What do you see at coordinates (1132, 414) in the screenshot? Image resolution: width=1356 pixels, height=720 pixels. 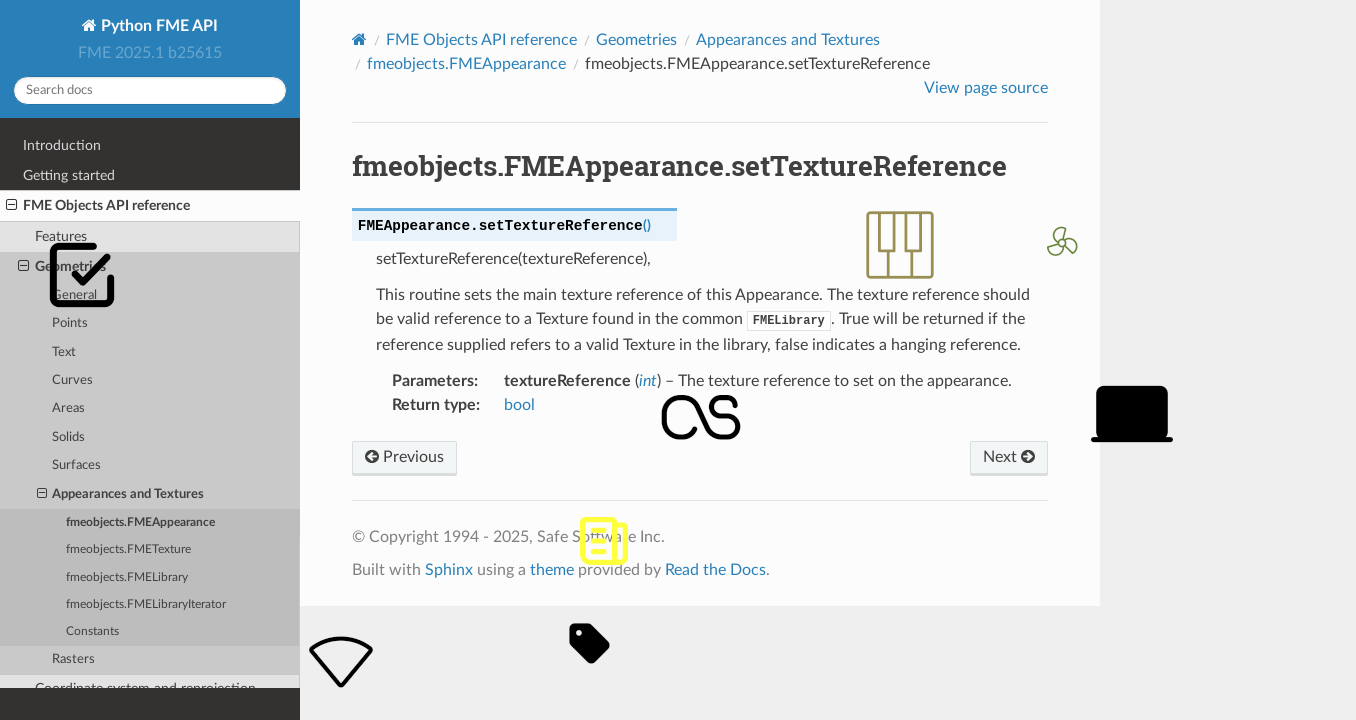 I see `switch to desktop view` at bounding box center [1132, 414].